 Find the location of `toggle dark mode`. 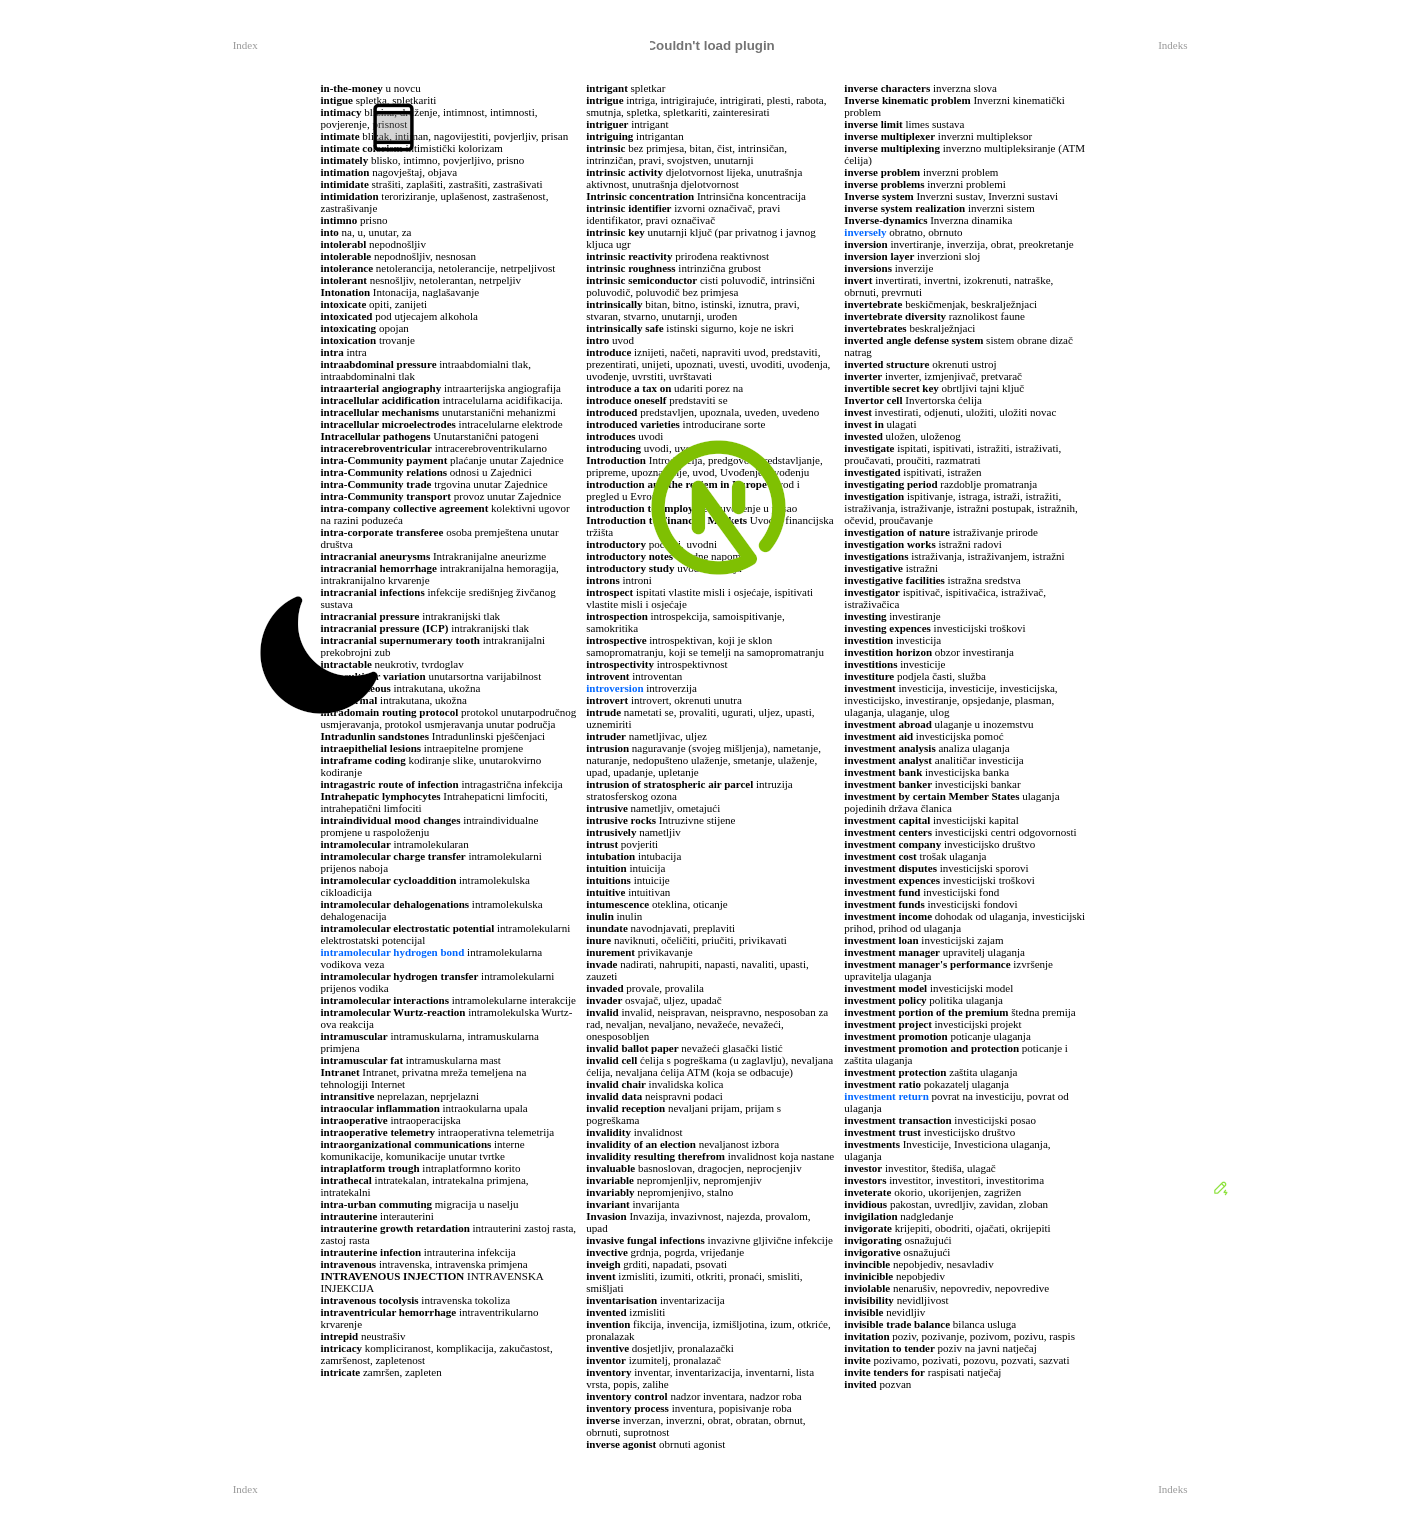

toggle dark mode is located at coordinates (319, 655).